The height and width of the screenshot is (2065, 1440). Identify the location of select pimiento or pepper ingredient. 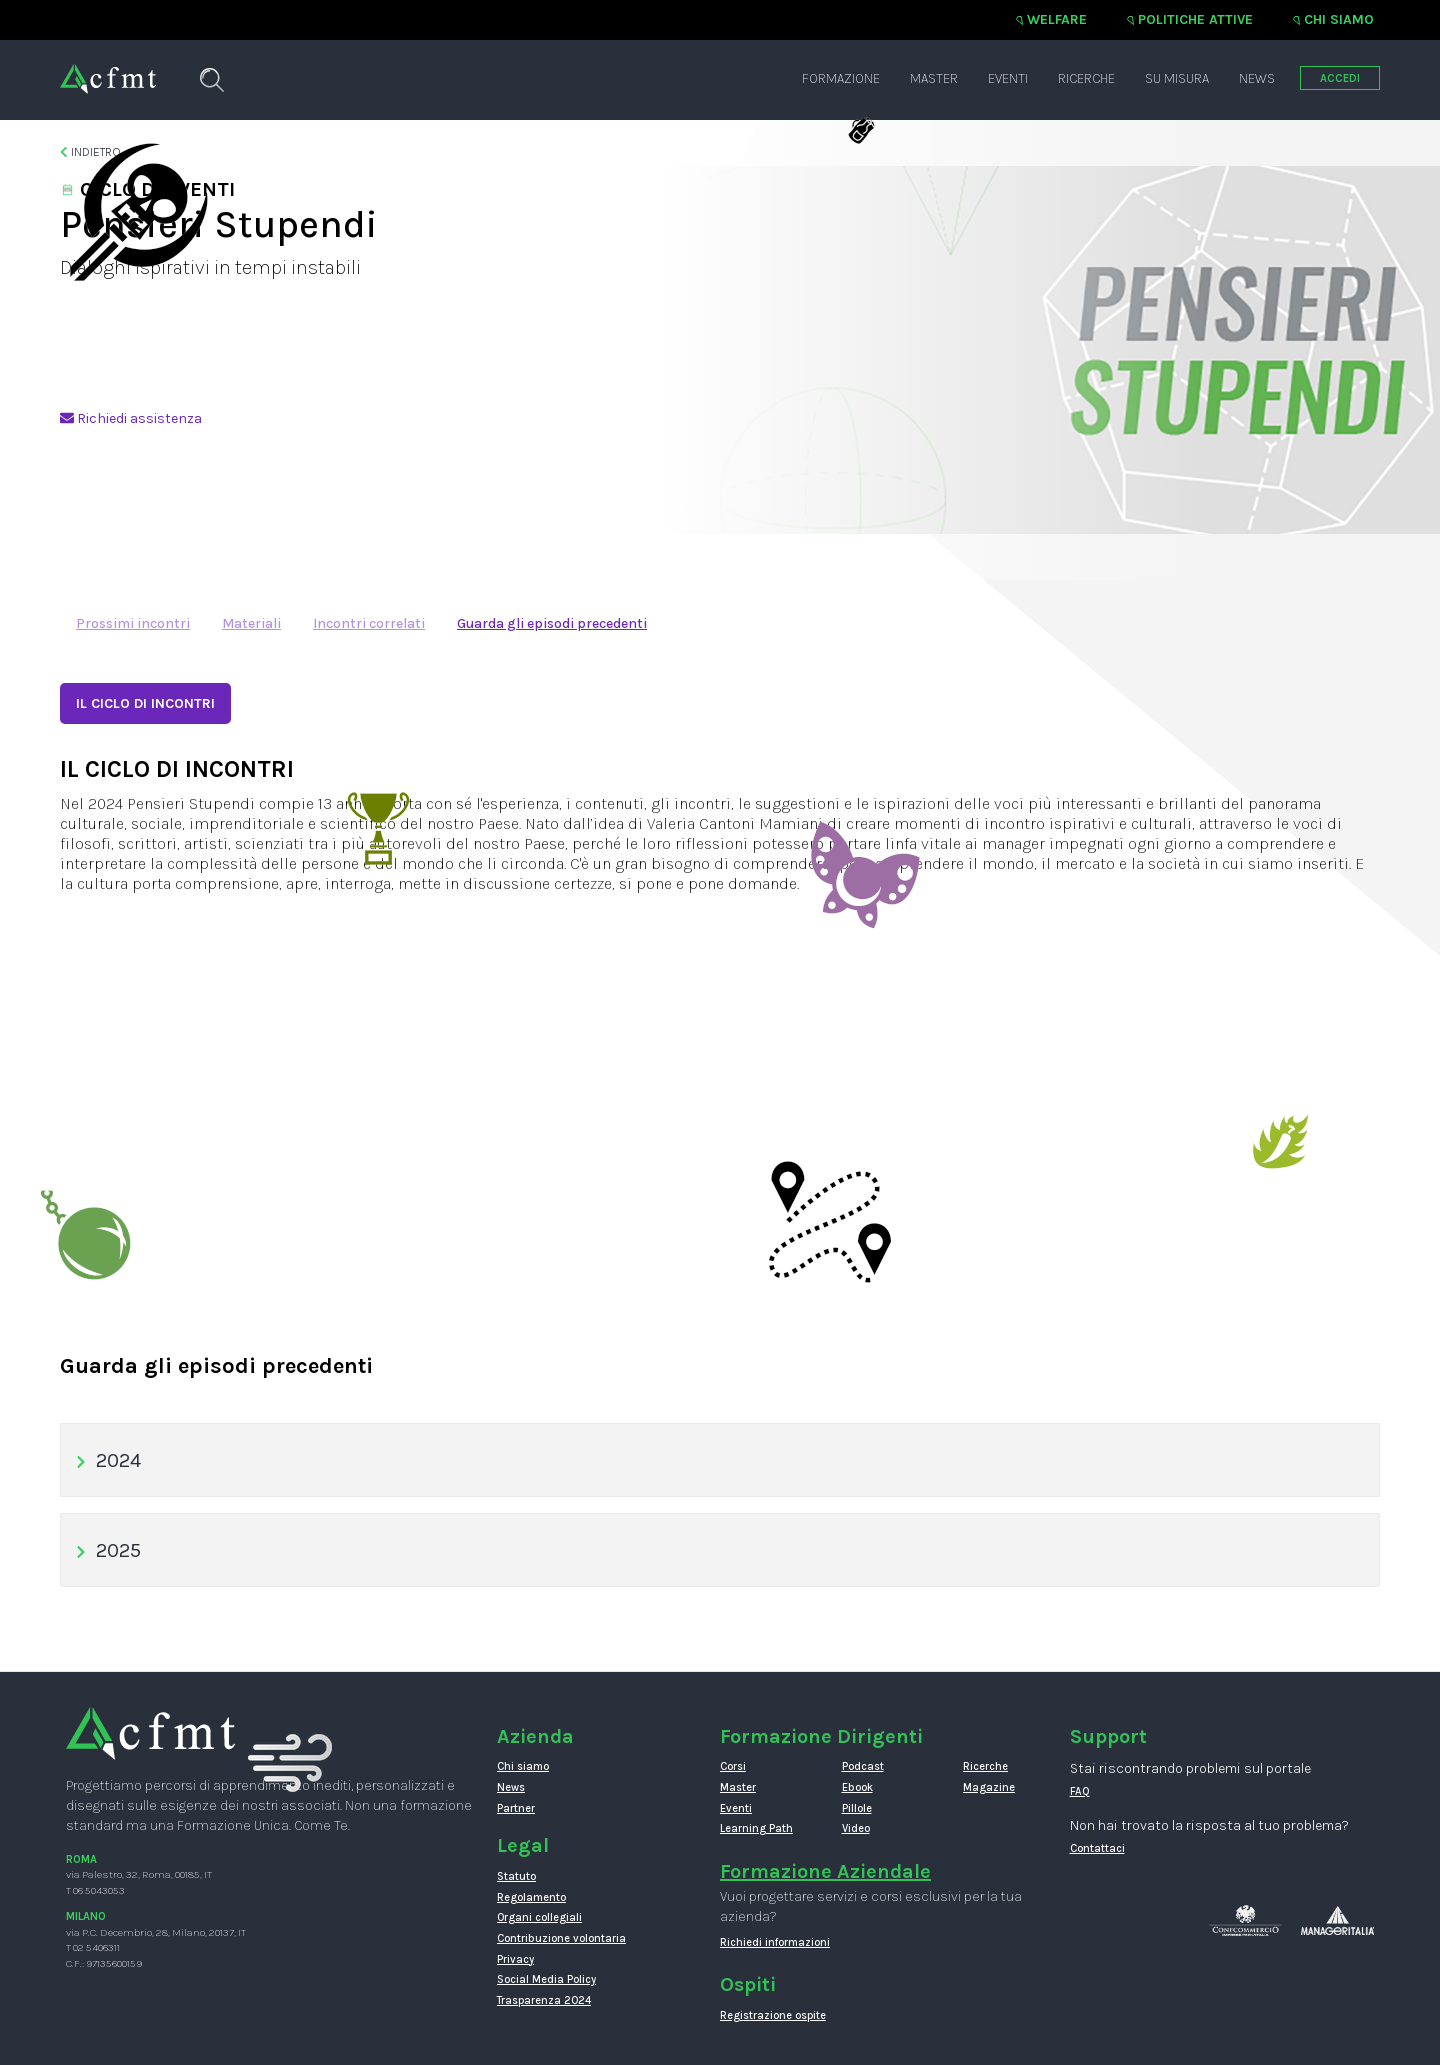
(1280, 1141).